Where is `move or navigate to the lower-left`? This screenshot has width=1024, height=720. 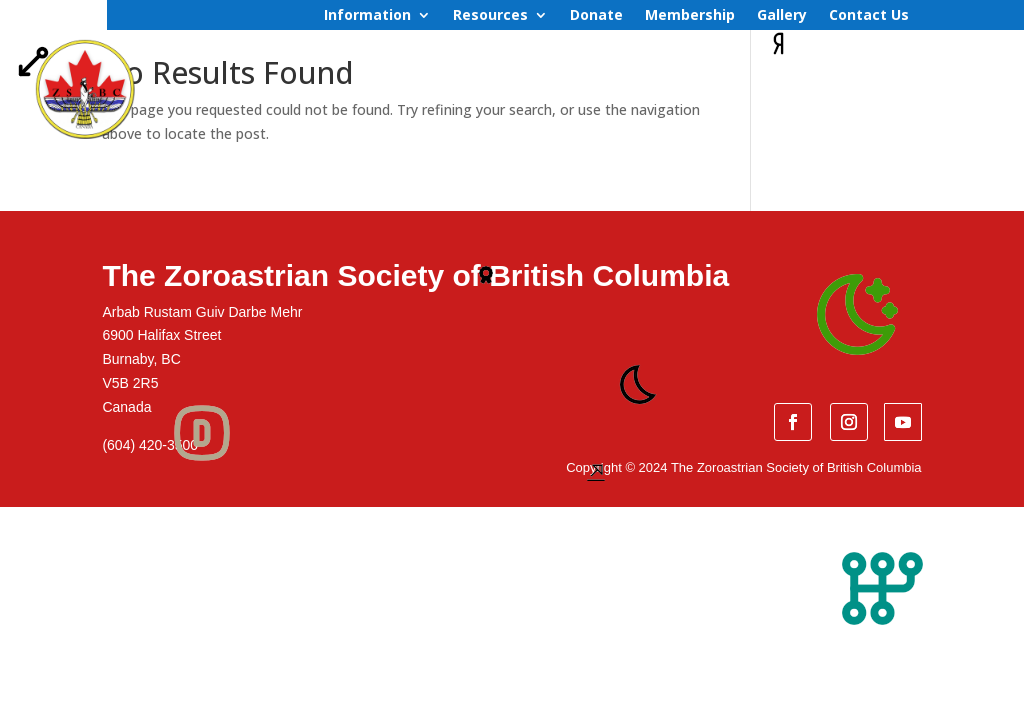 move or navigate to the lower-left is located at coordinates (32, 62).